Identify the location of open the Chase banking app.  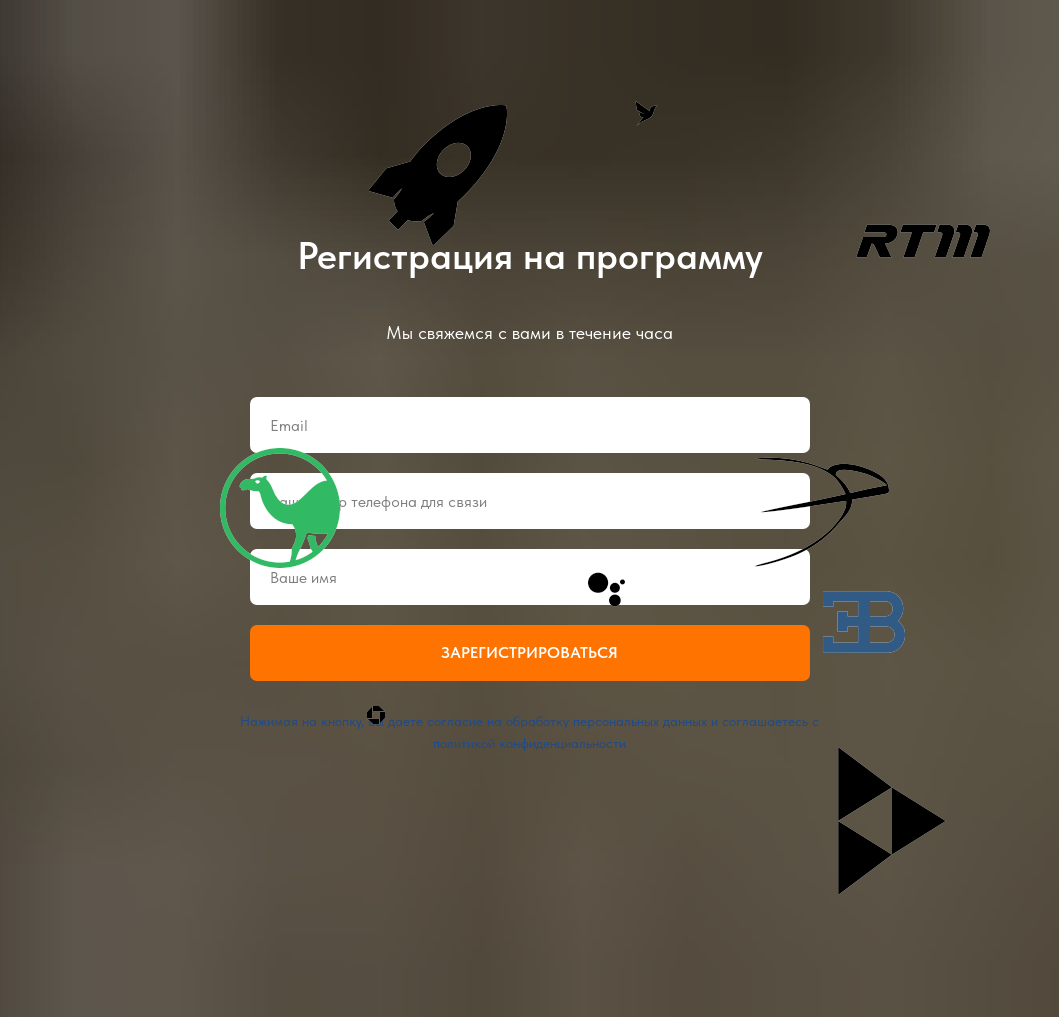
(376, 715).